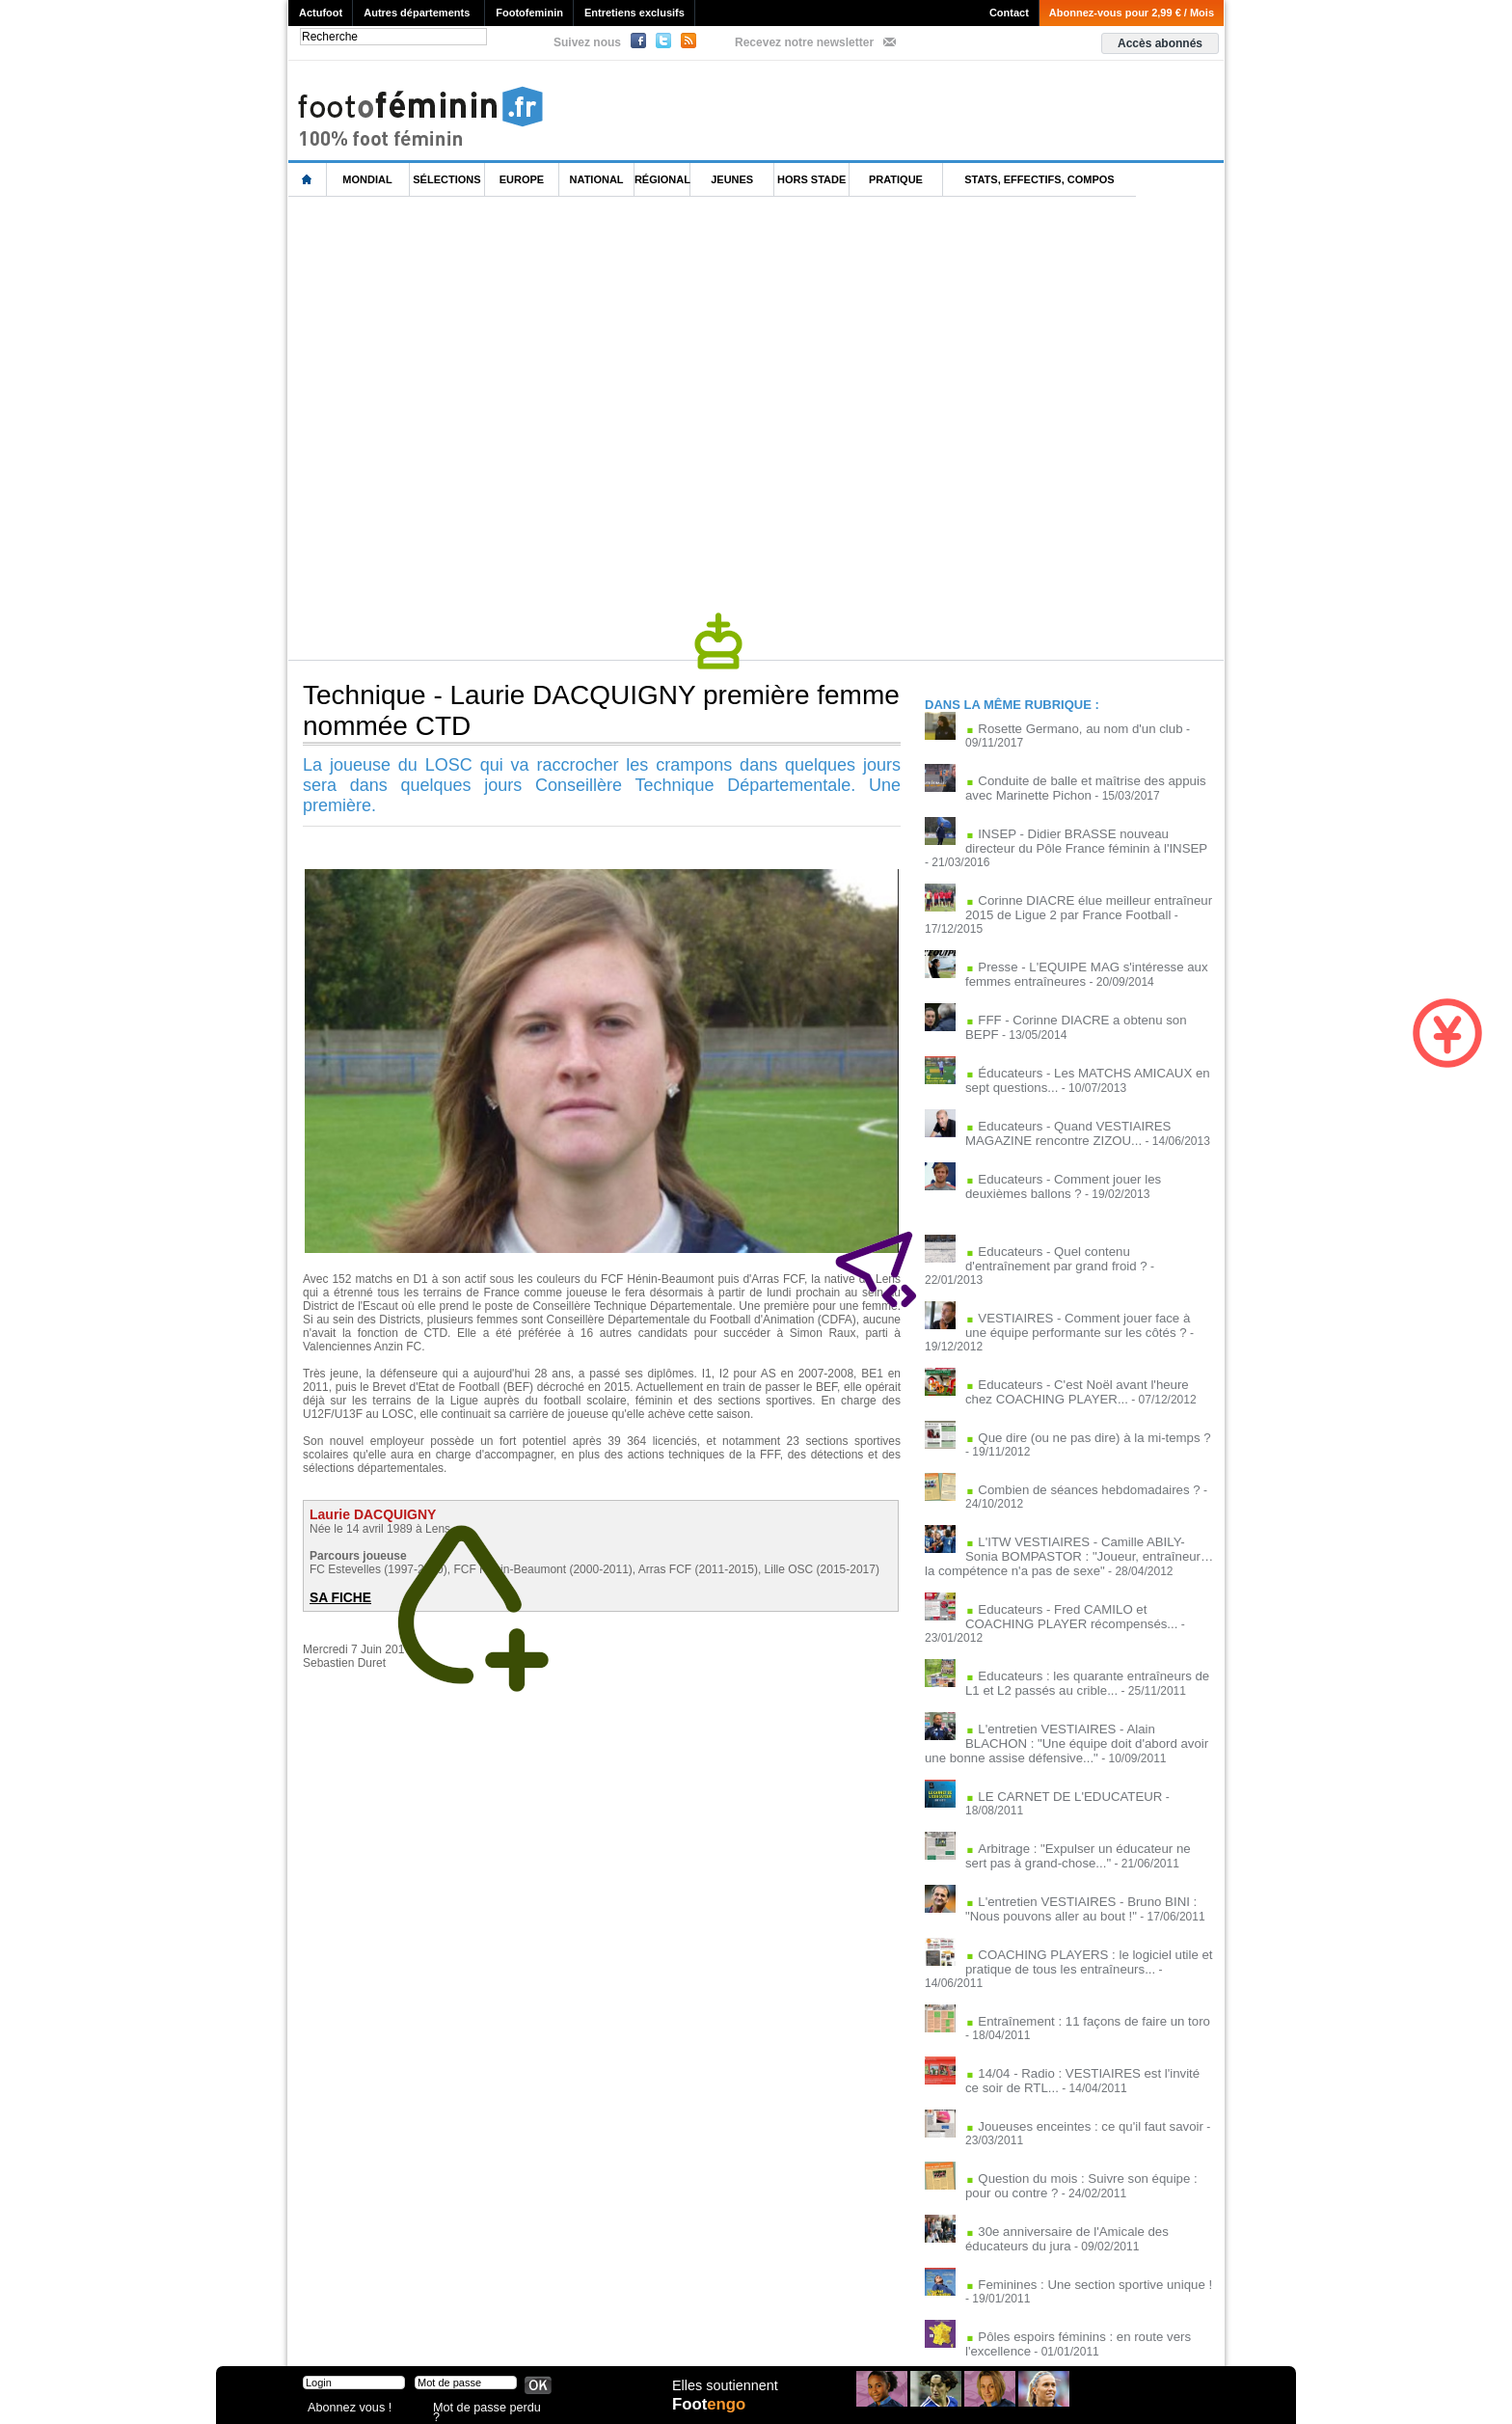  What do you see at coordinates (718, 642) in the screenshot?
I see `play or access chess game` at bounding box center [718, 642].